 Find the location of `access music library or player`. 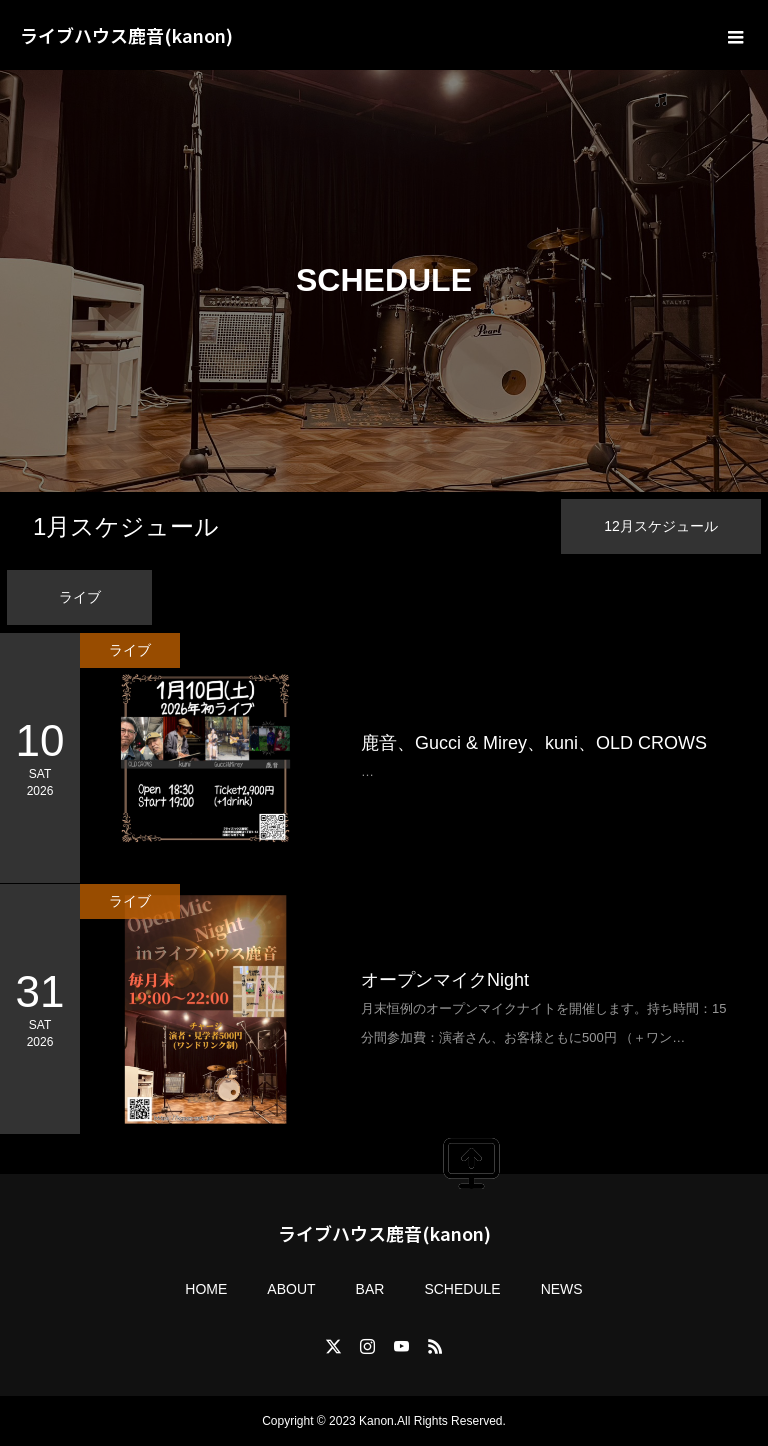

access music library or player is located at coordinates (661, 100).